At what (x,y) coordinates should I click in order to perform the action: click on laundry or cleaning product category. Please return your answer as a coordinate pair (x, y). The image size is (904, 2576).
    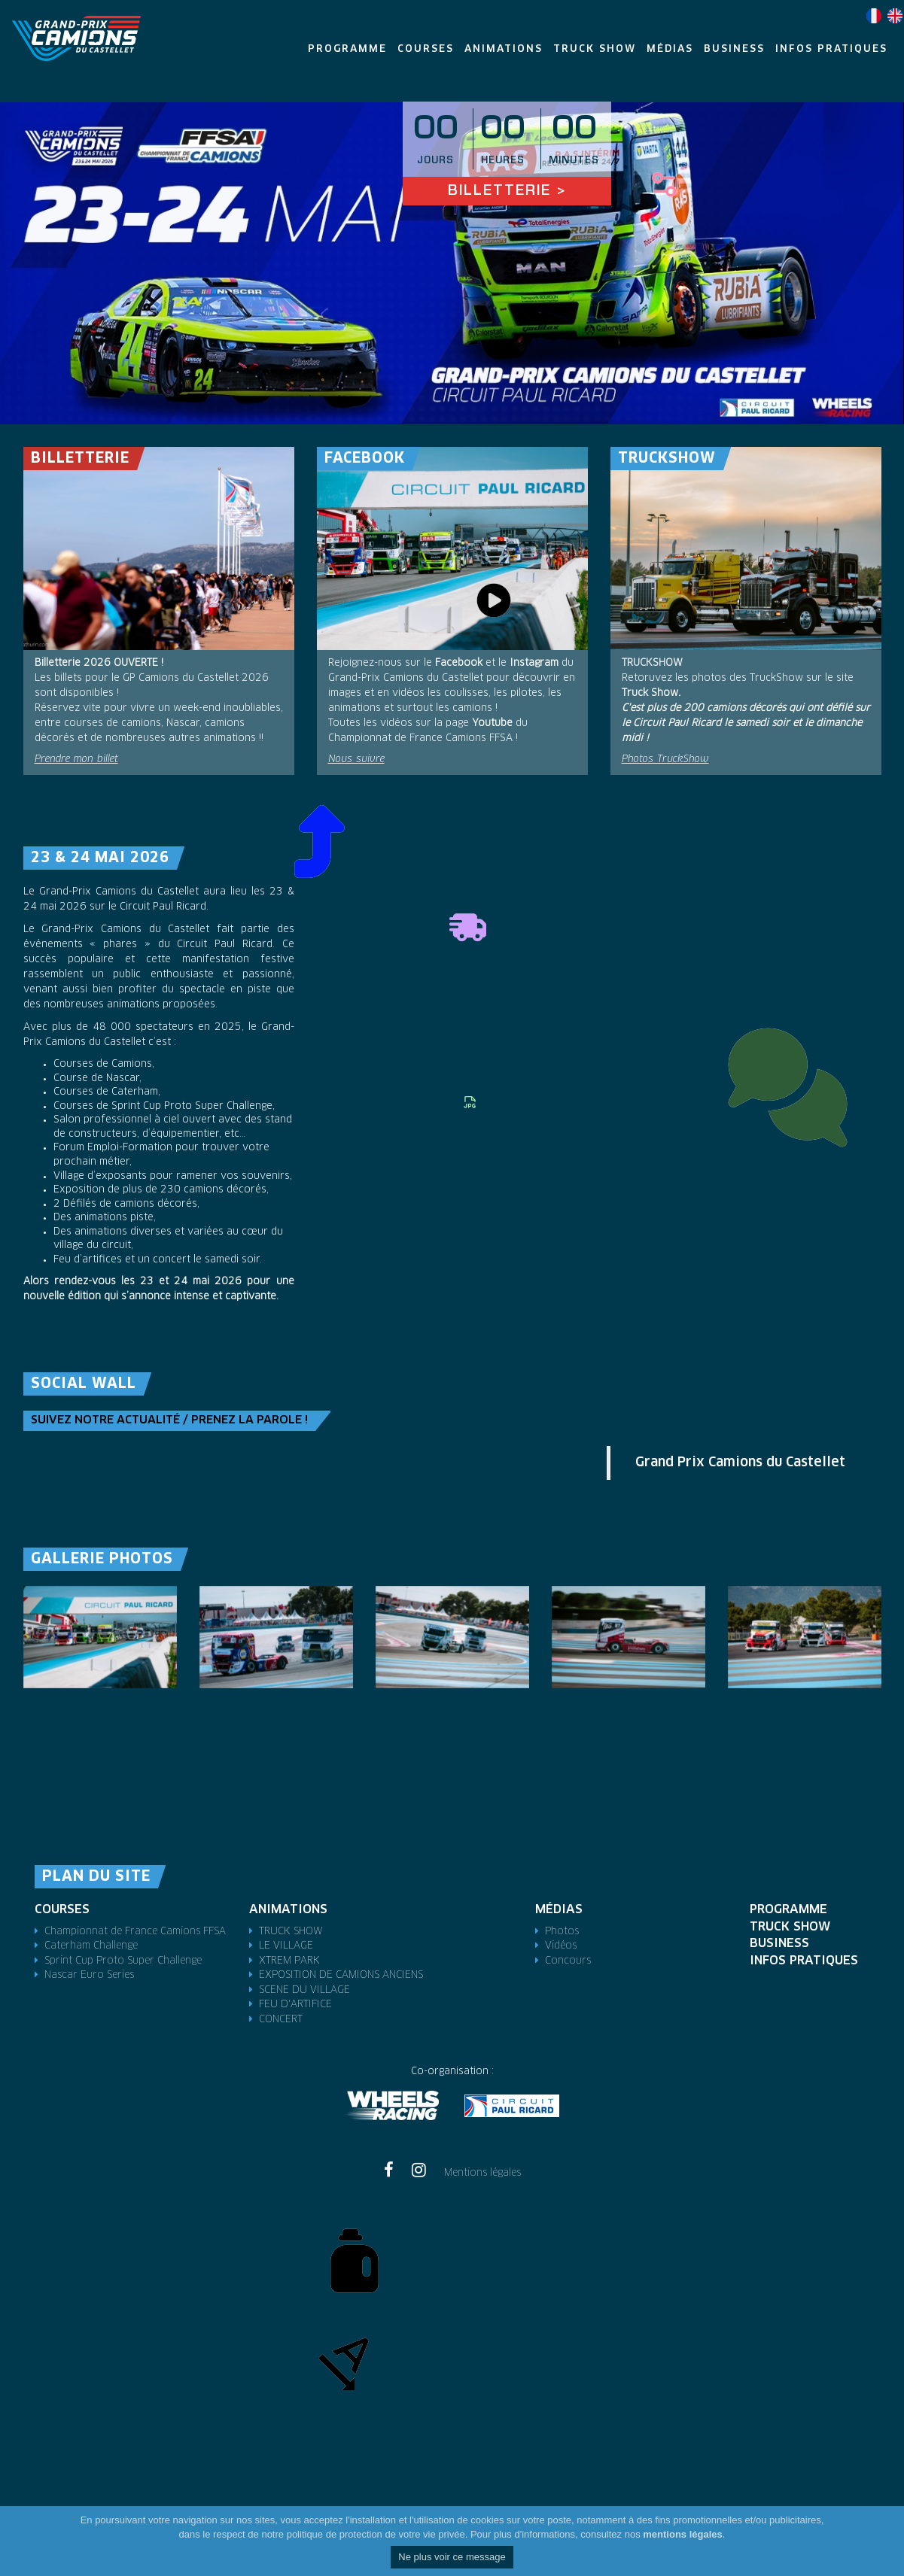
    Looking at the image, I should click on (355, 2261).